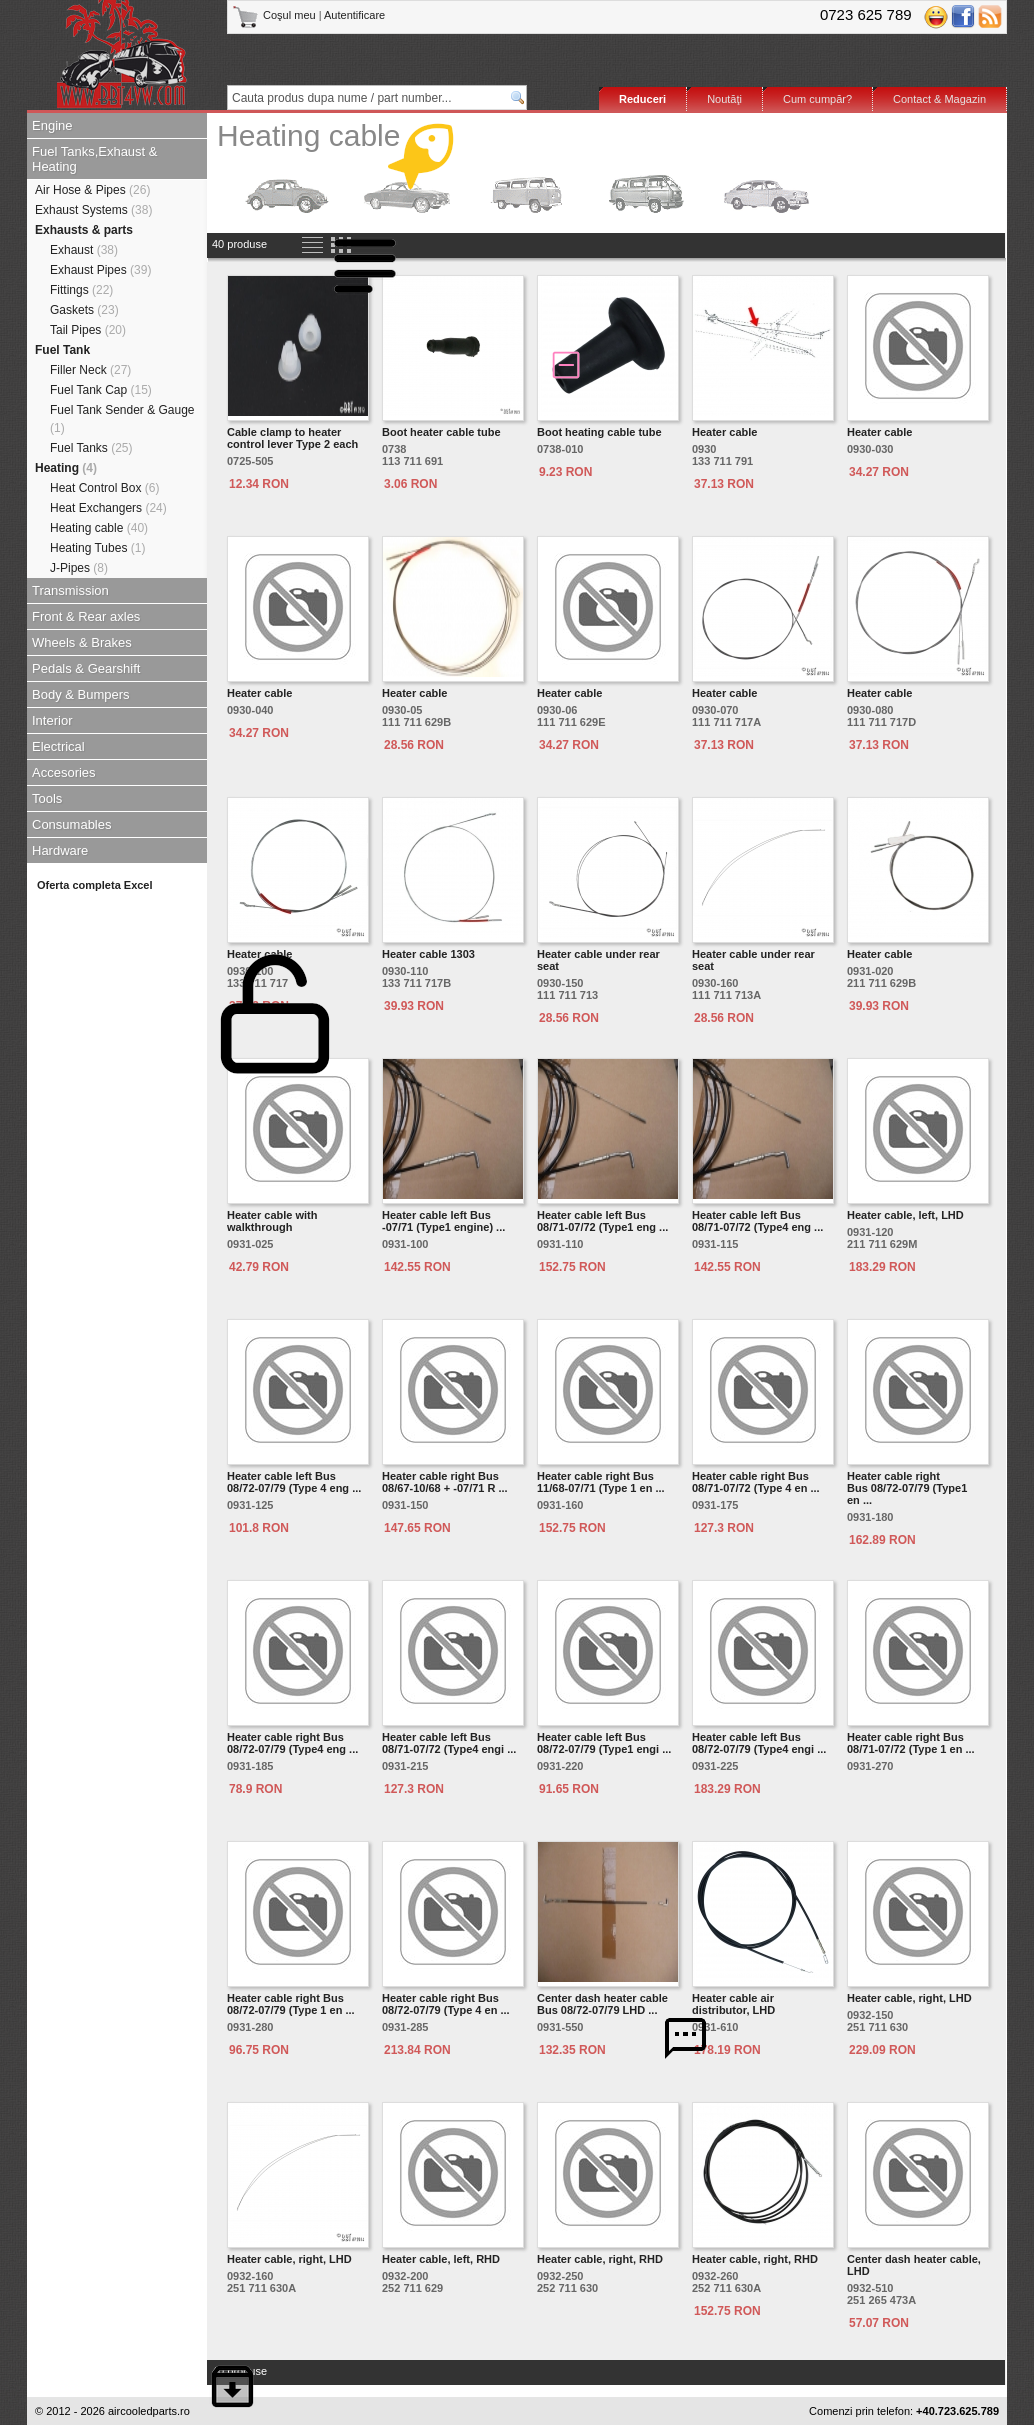 The width and height of the screenshot is (1034, 2425). I want to click on access fishing or marine-related features, so click(424, 153).